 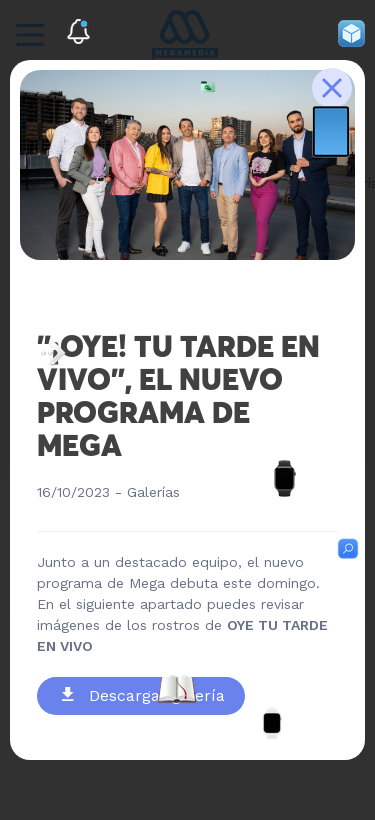 I want to click on open search or spotlight functionality, so click(x=348, y=549).